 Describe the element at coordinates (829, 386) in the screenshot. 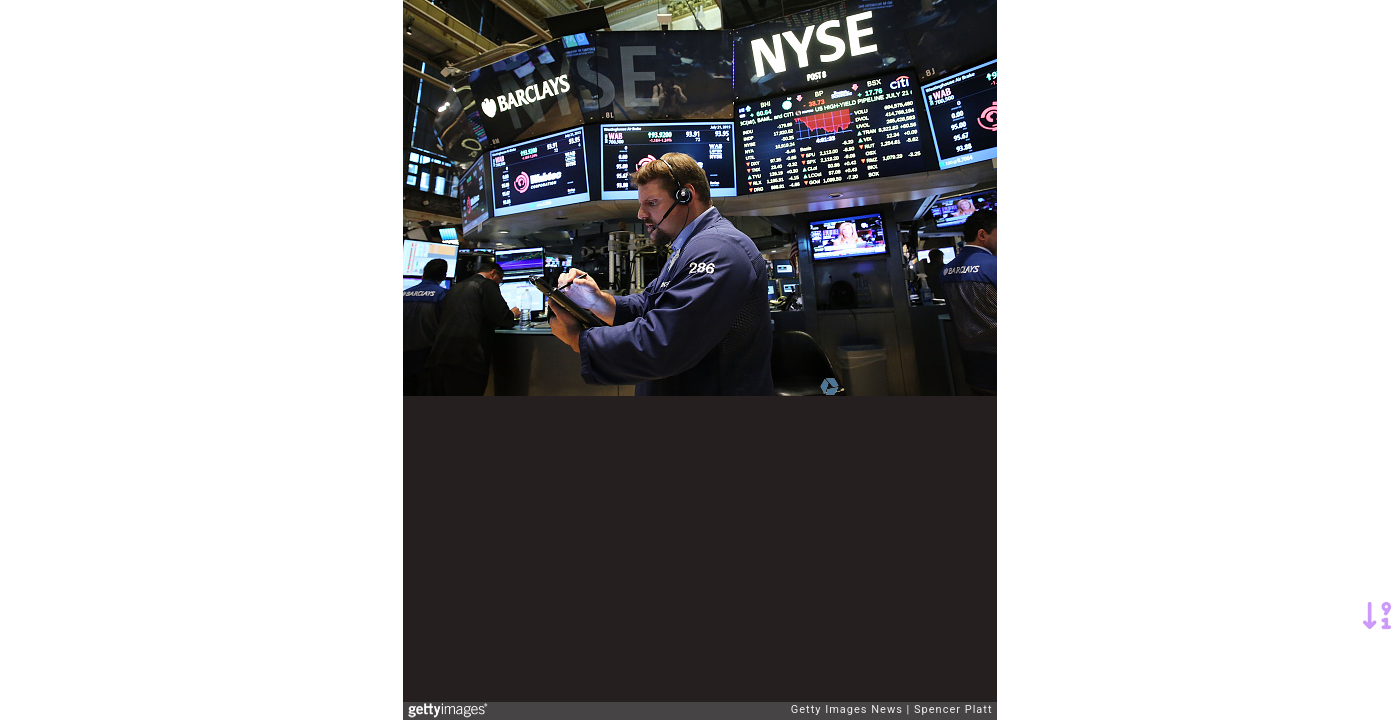

I see `InstaLOD brand logo` at that location.